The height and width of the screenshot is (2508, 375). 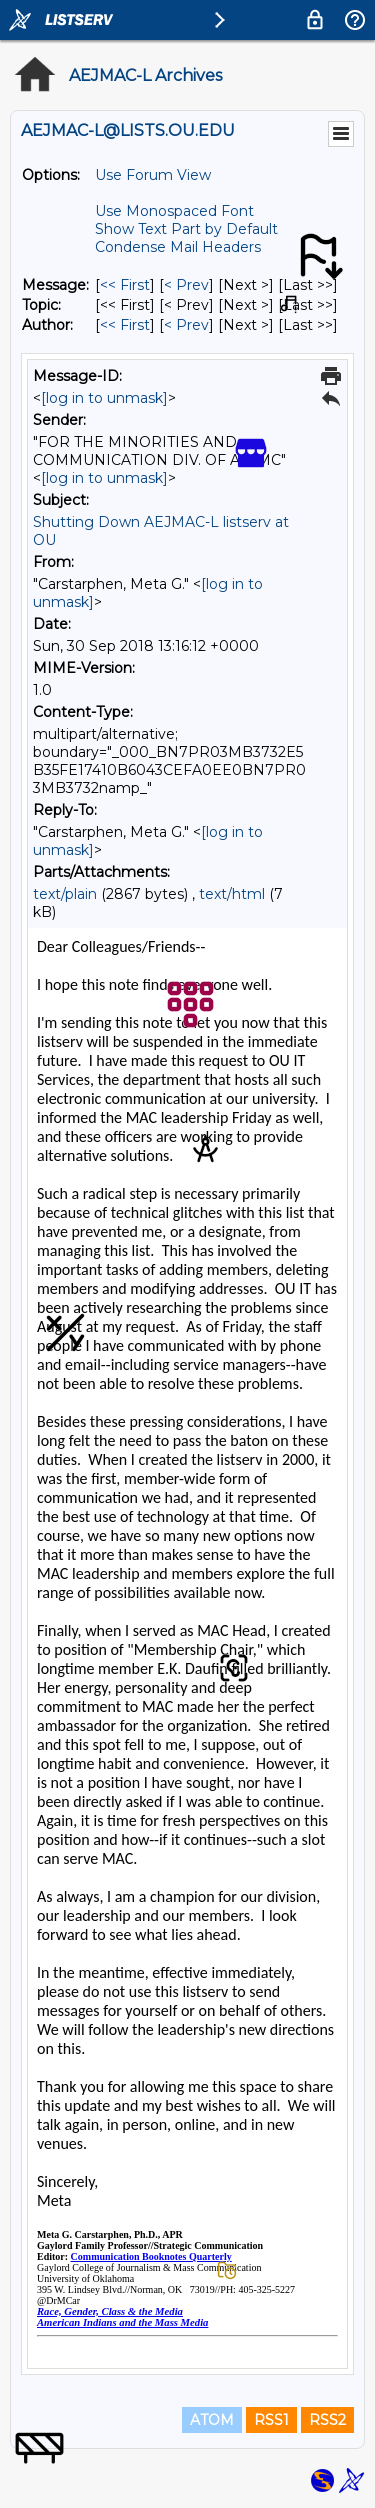 I want to click on access geometry or drawing tools, so click(x=205, y=1148).